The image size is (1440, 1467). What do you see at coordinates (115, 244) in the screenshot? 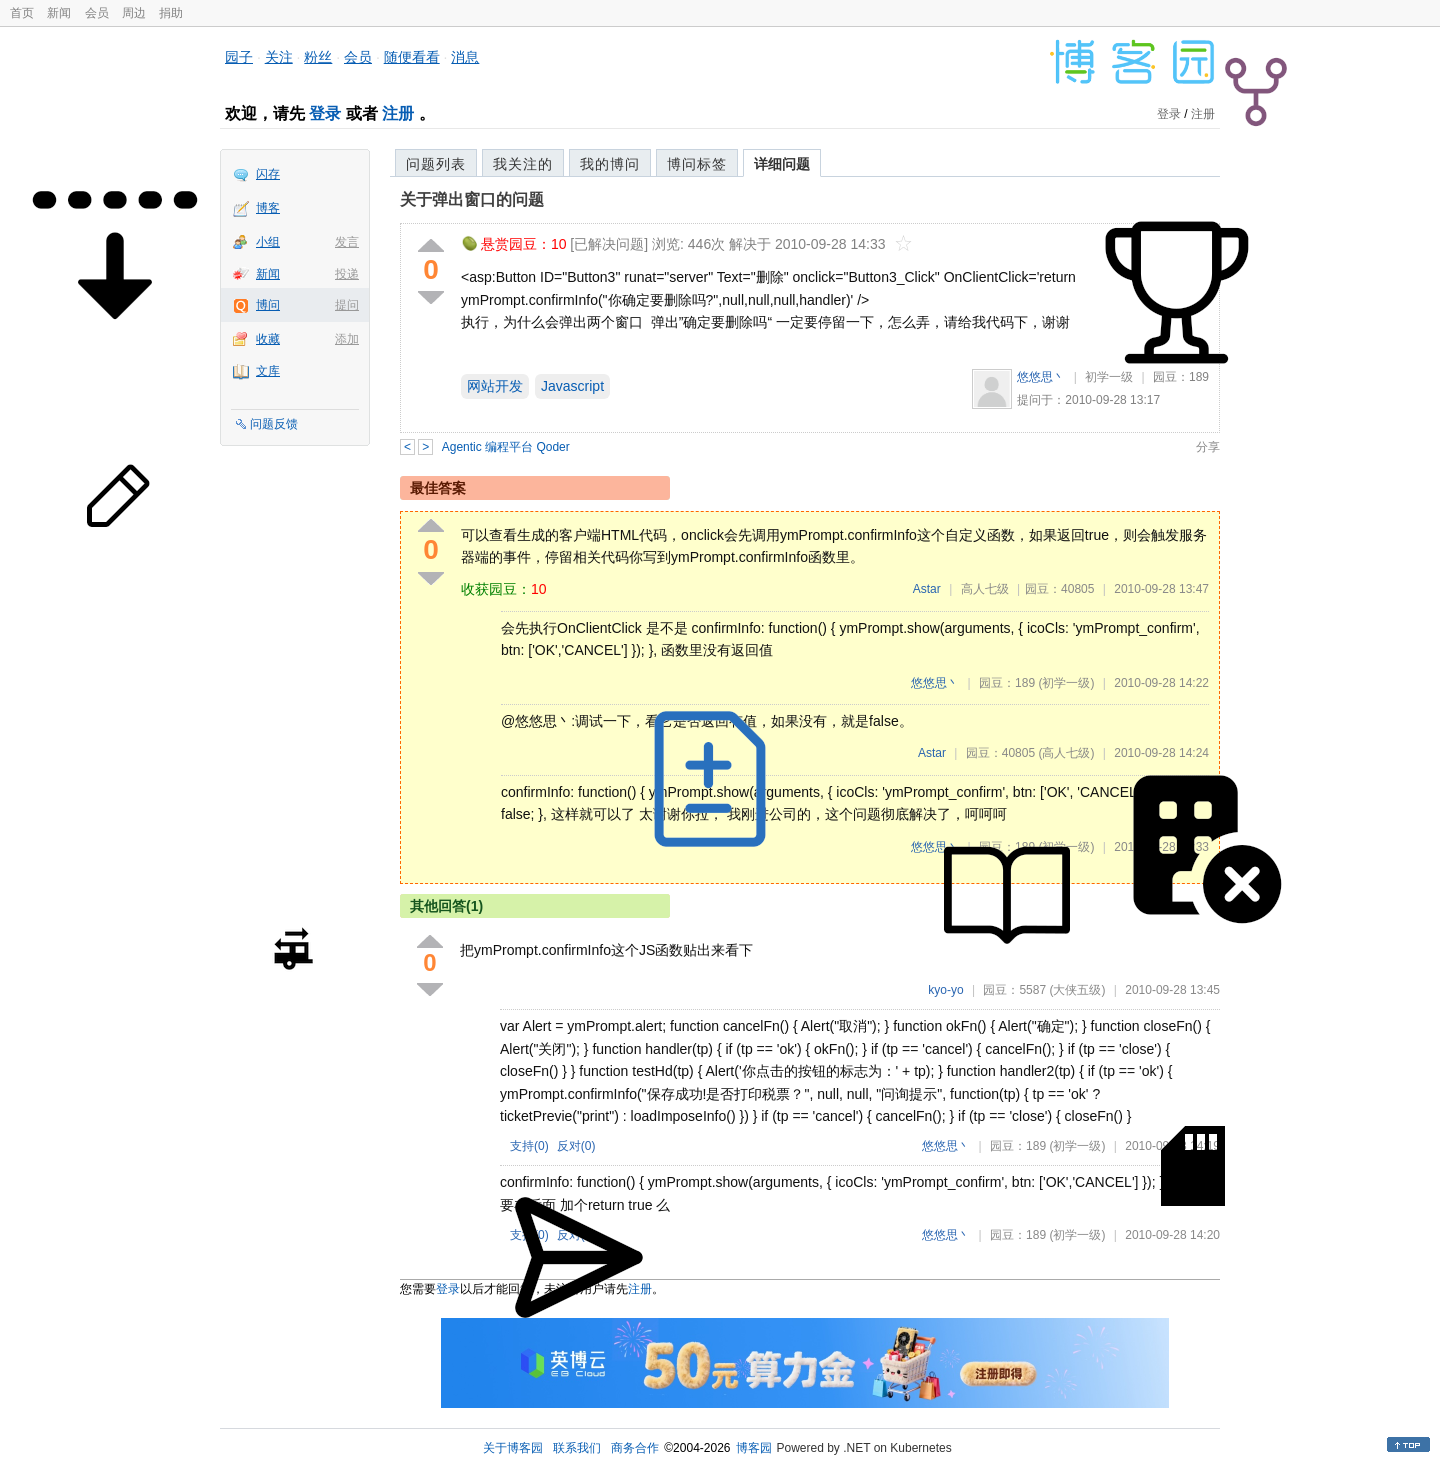
I see `expand collapsed content below` at bounding box center [115, 244].